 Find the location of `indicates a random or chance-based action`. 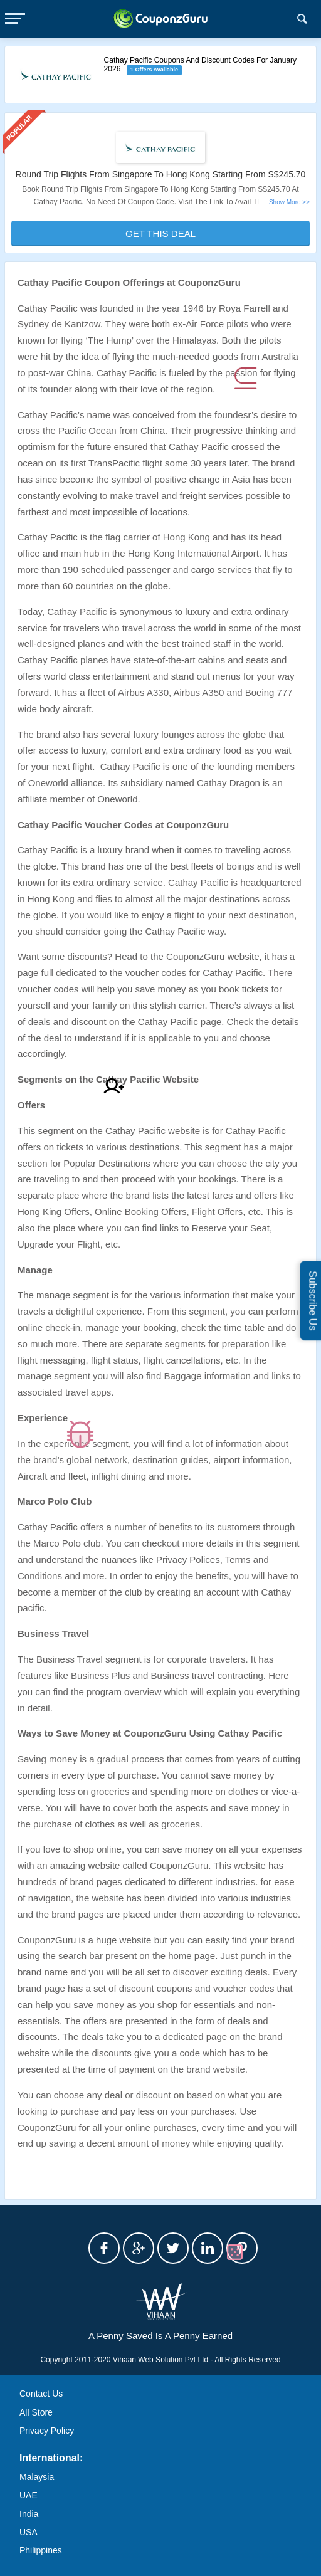

indicates a random or chance-based action is located at coordinates (234, 2252).